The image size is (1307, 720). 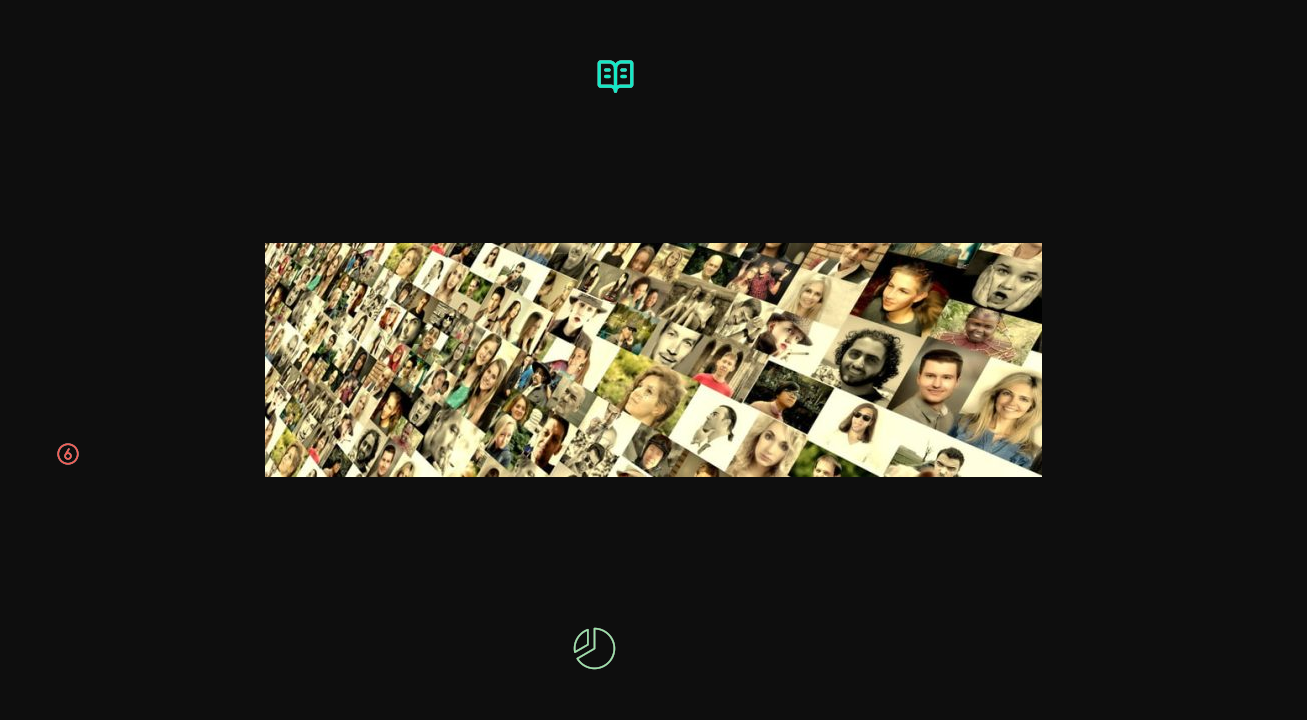 What do you see at coordinates (594, 648) in the screenshot?
I see `view a segment of analytics data` at bounding box center [594, 648].